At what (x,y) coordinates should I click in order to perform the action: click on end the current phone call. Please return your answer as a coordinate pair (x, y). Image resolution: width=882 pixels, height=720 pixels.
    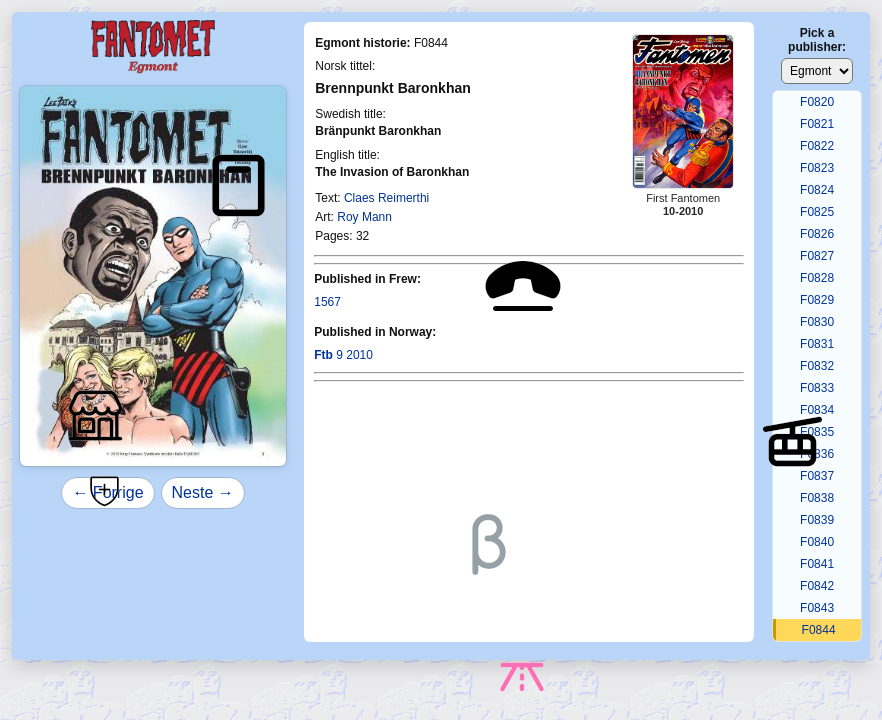
    Looking at the image, I should click on (523, 286).